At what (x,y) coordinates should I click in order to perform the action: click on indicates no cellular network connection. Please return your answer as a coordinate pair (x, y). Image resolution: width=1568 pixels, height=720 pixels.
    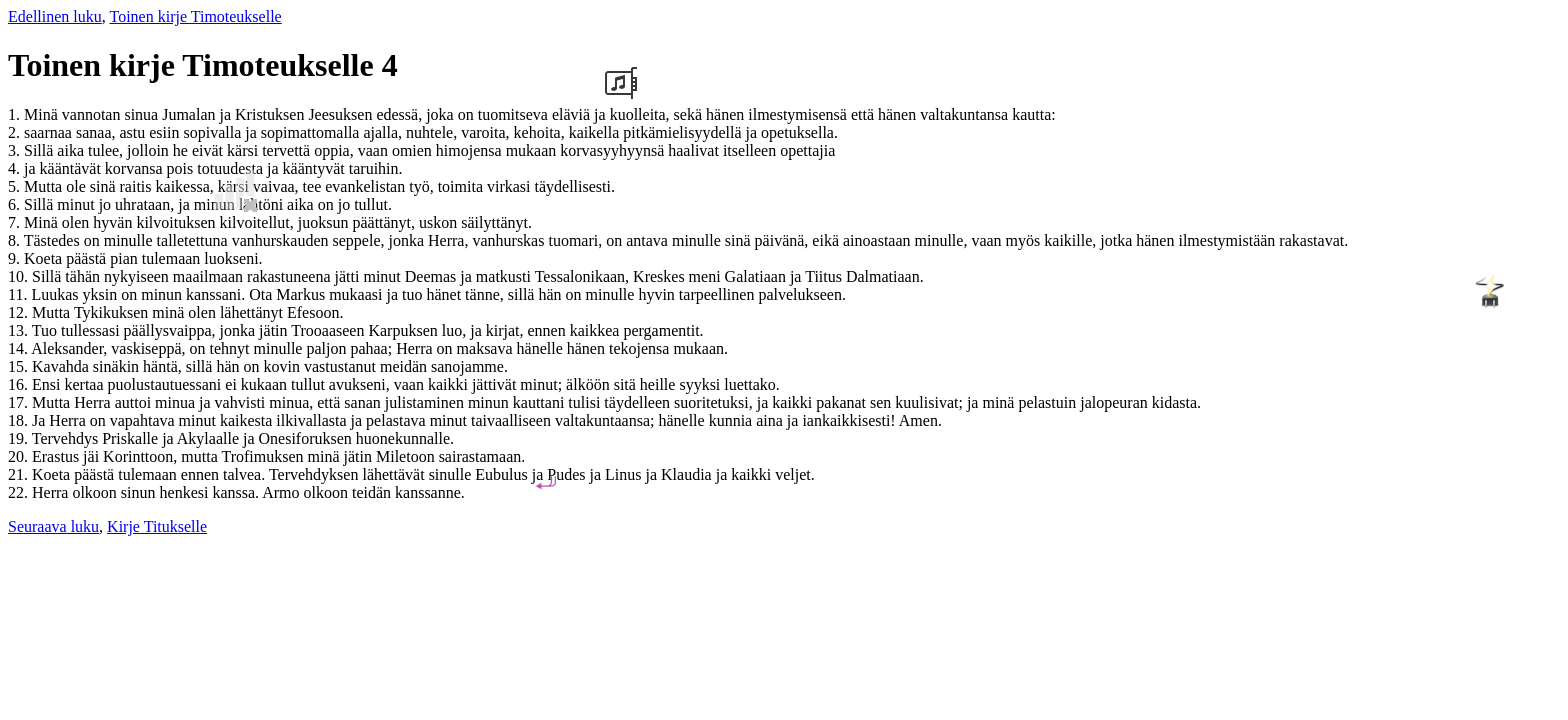
    Looking at the image, I should click on (236, 191).